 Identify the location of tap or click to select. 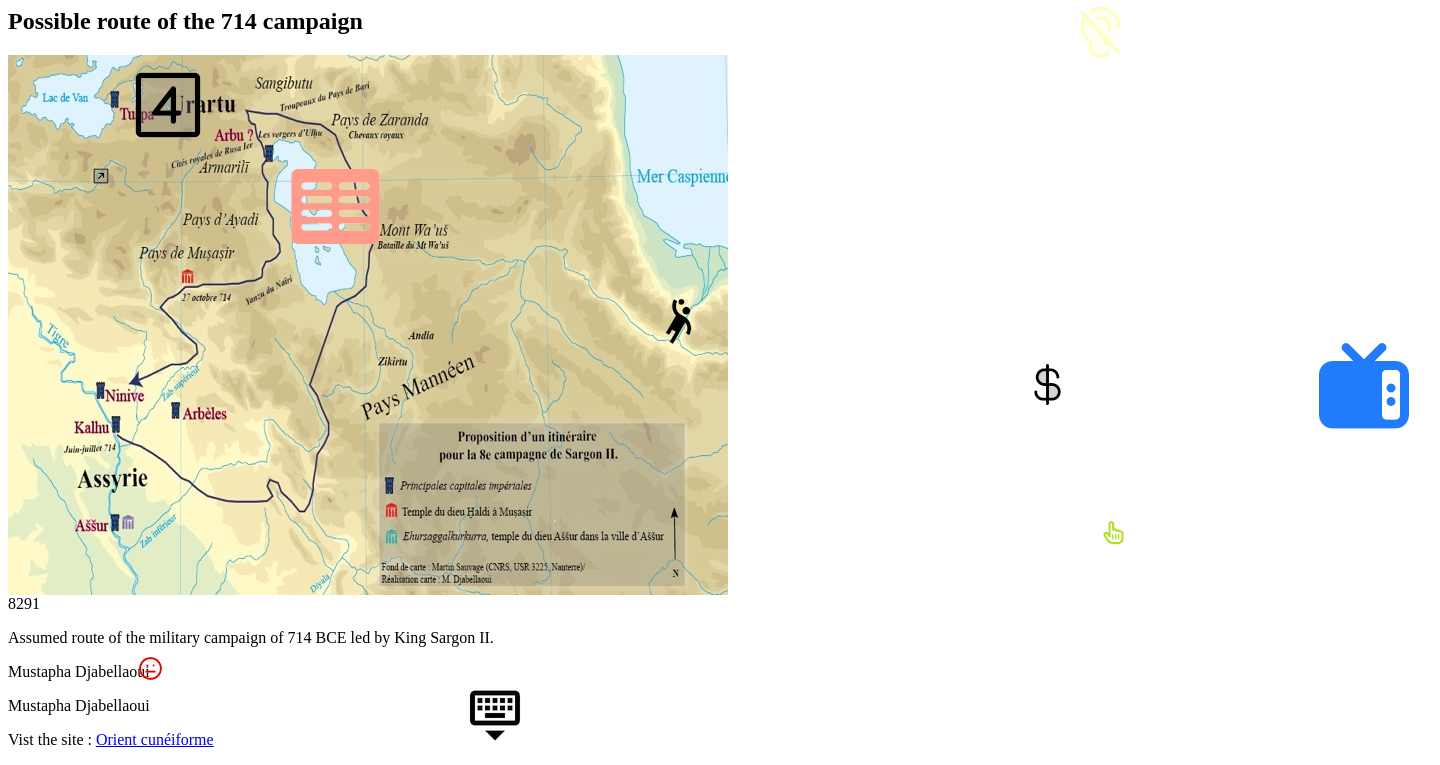
(1113, 532).